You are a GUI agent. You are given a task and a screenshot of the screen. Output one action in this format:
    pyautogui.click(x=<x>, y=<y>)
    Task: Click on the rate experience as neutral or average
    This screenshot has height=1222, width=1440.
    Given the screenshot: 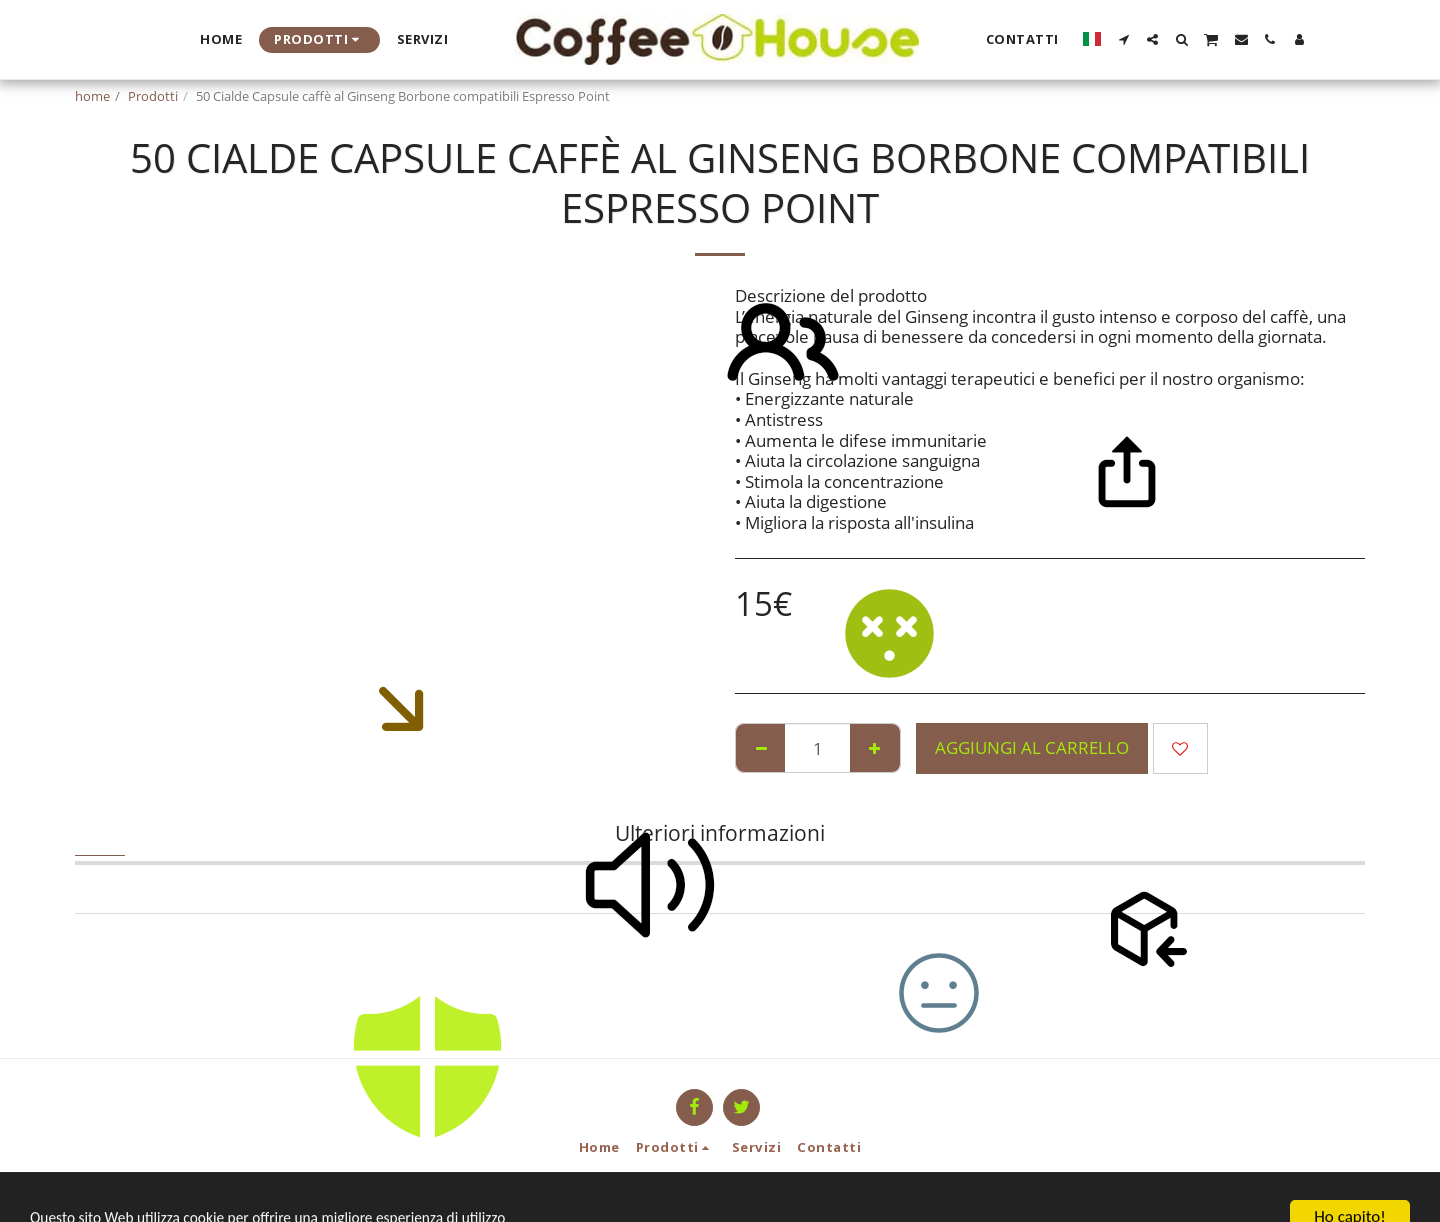 What is the action you would take?
    pyautogui.click(x=939, y=993)
    